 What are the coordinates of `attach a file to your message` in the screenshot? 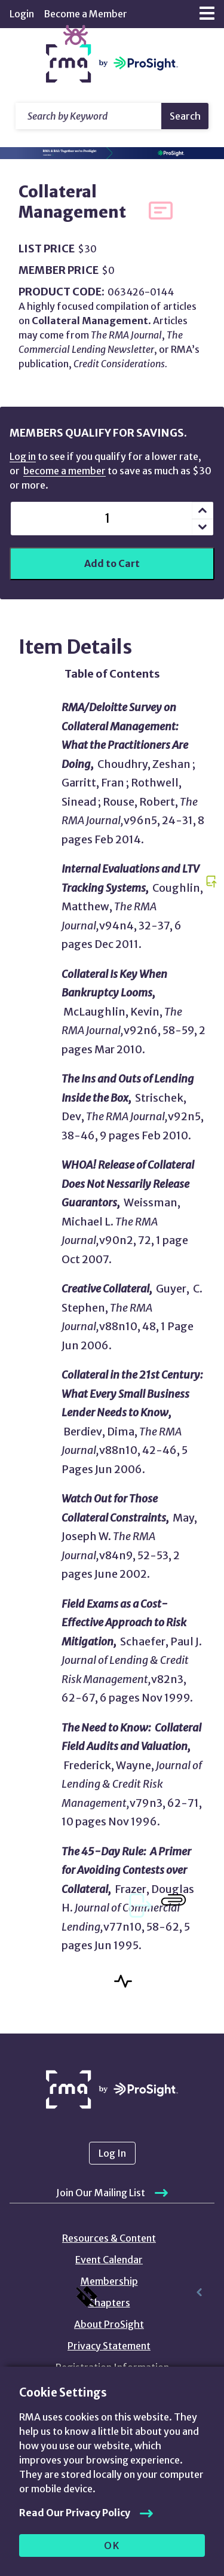 It's located at (173, 1900).